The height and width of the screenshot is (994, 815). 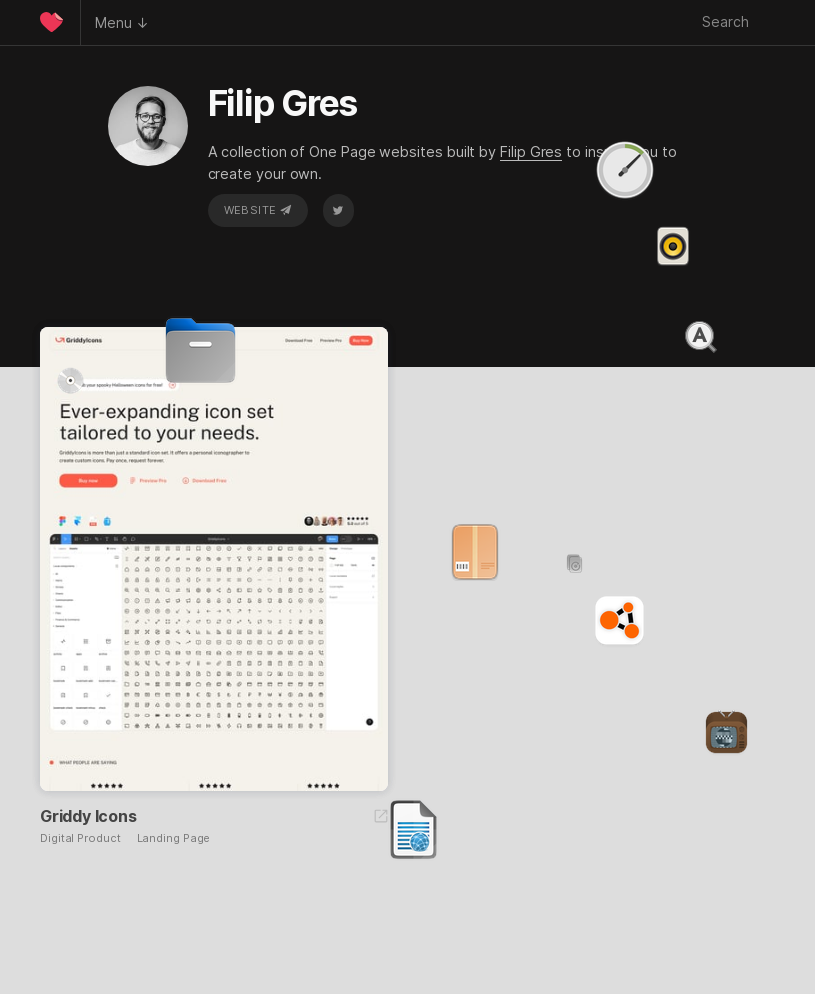 I want to click on access multiple disk drives or storage devices, so click(x=574, y=563).